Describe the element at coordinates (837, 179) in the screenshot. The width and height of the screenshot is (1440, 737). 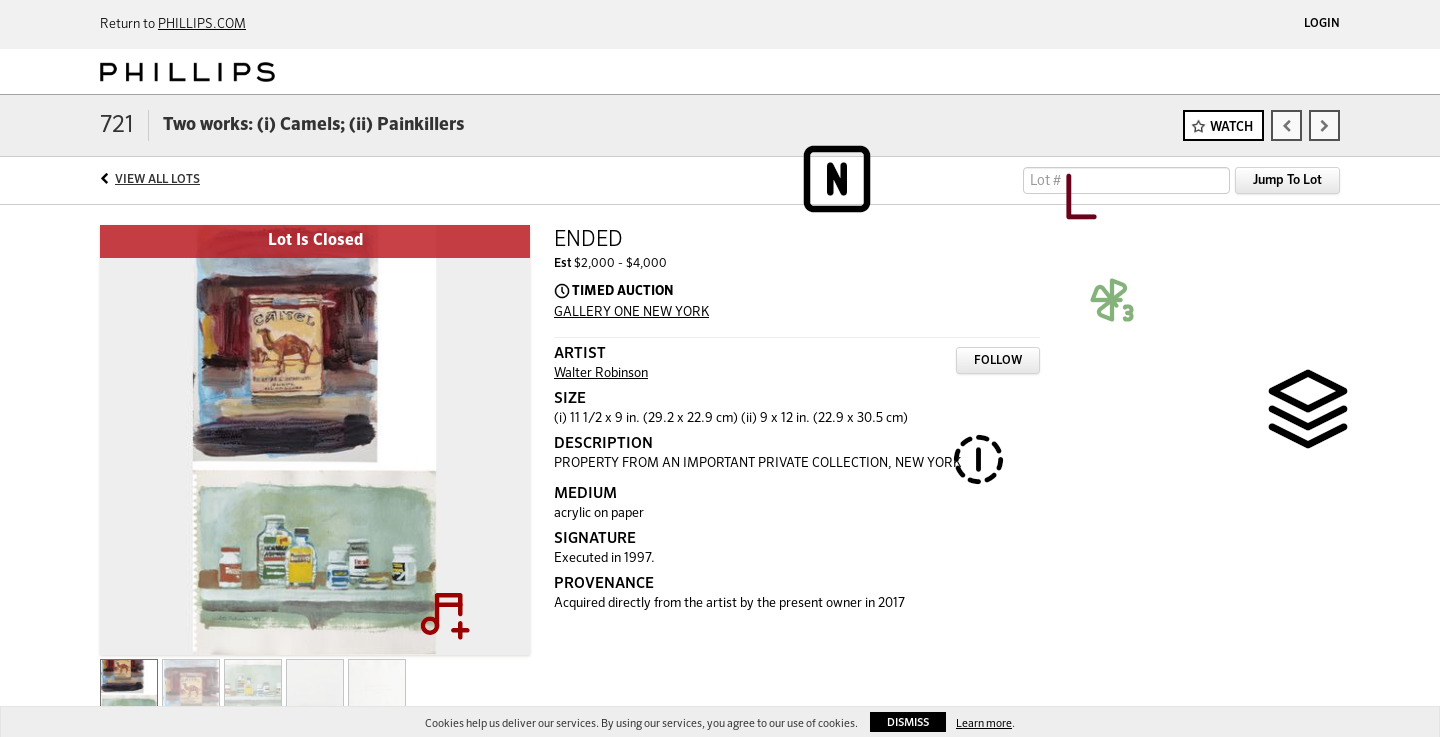
I see `indicates an item starting with the letter N` at that location.